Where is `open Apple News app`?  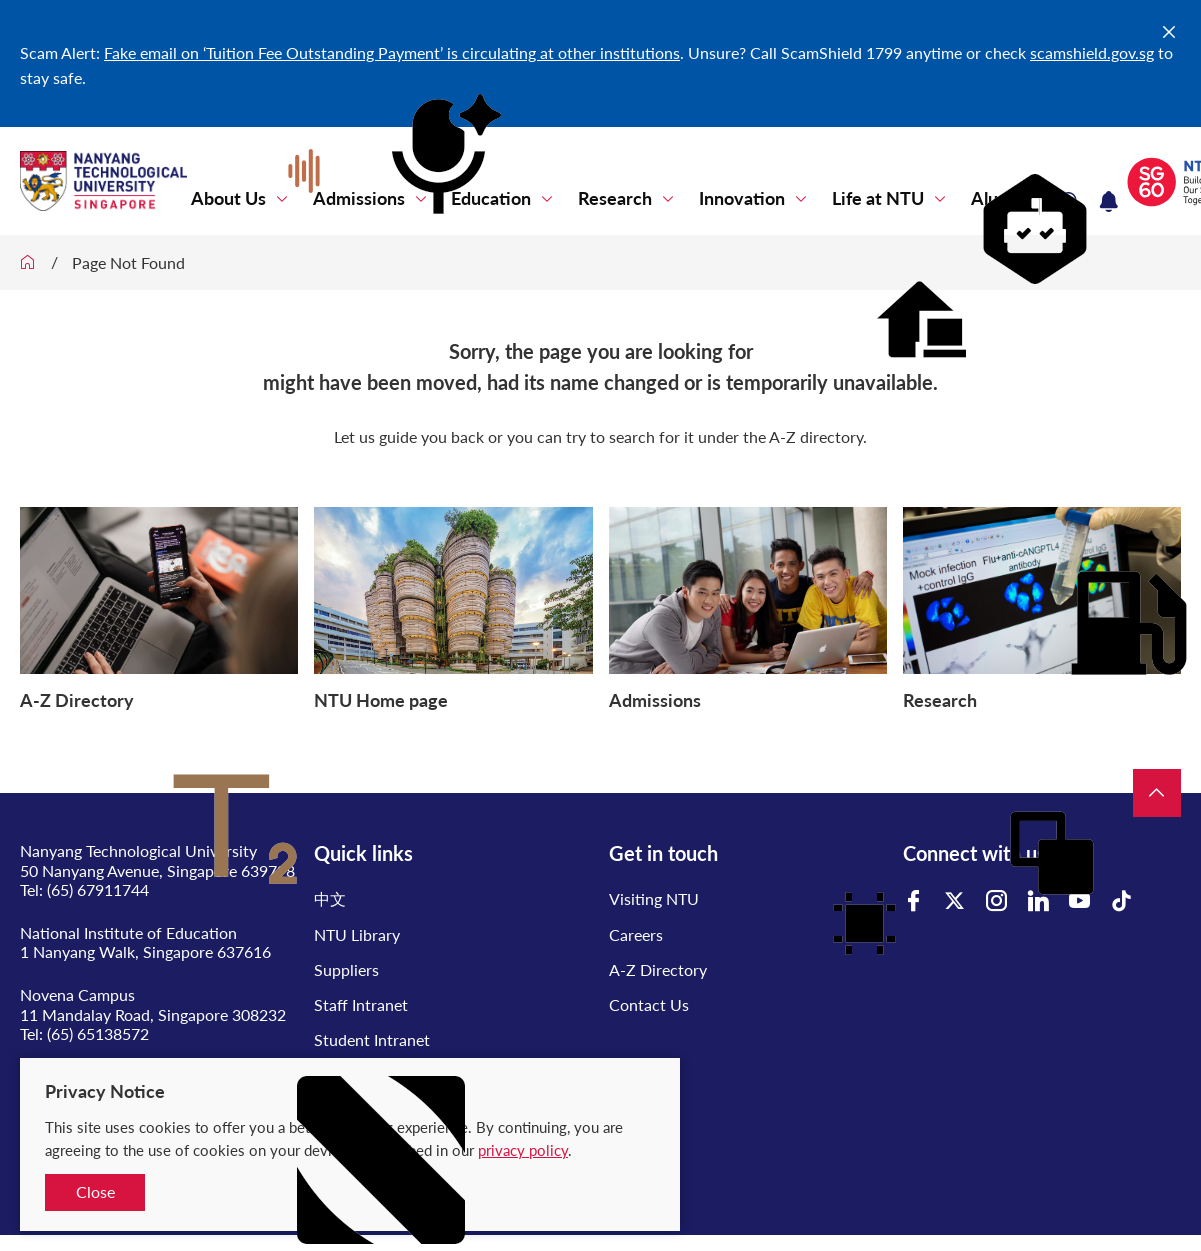
open Apple News app is located at coordinates (381, 1160).